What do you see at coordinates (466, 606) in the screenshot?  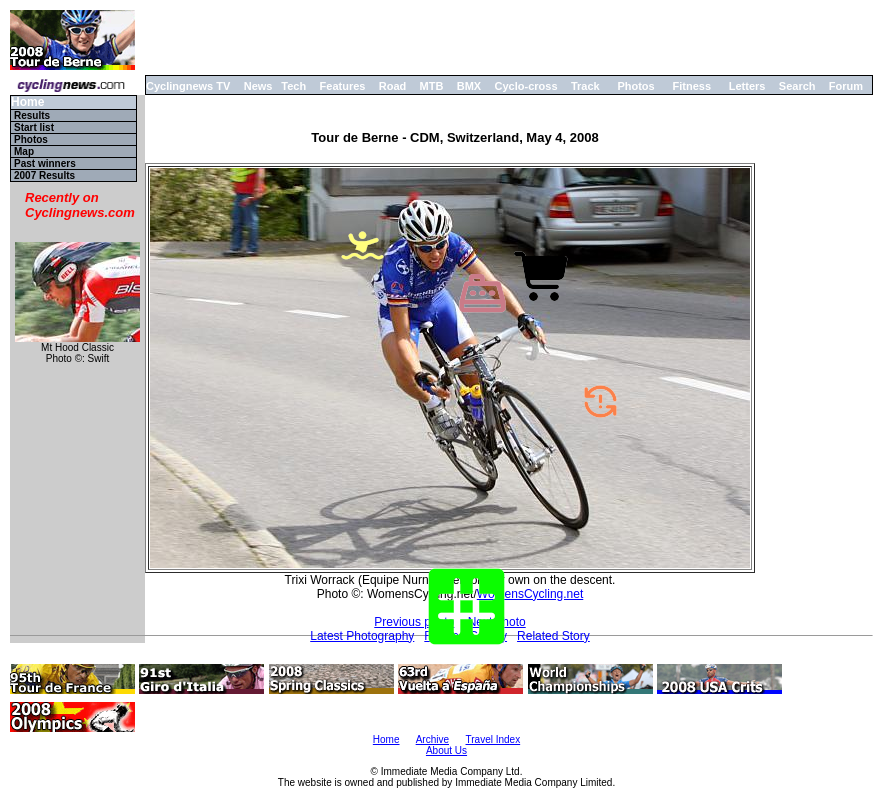 I see `add or browse hashtags` at bounding box center [466, 606].